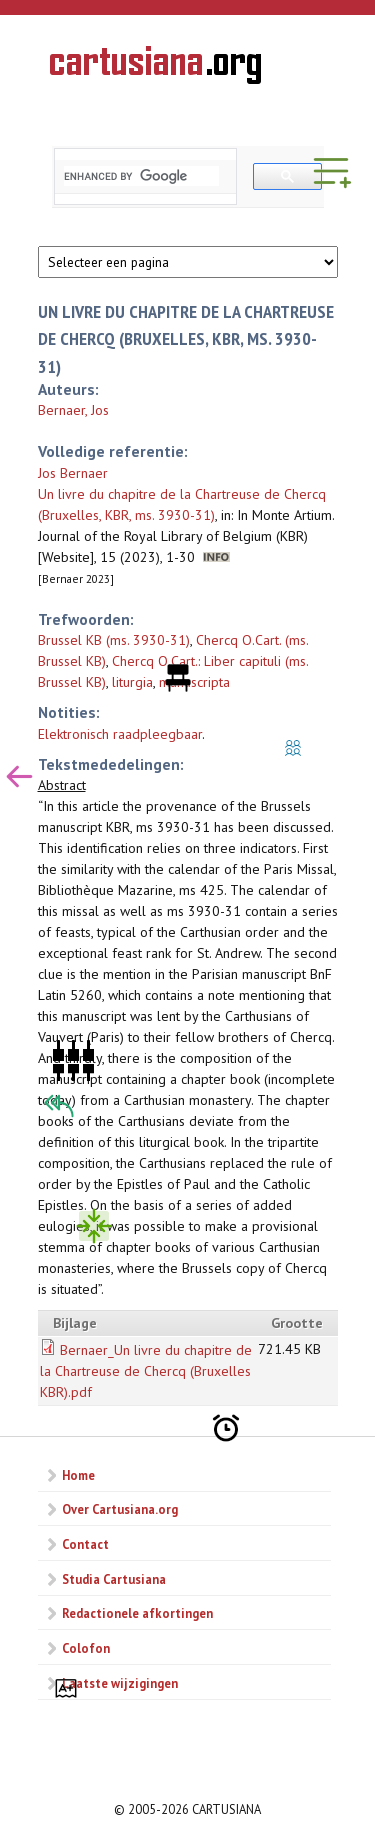  Describe the element at coordinates (226, 1428) in the screenshot. I see `set or view alarms` at that location.